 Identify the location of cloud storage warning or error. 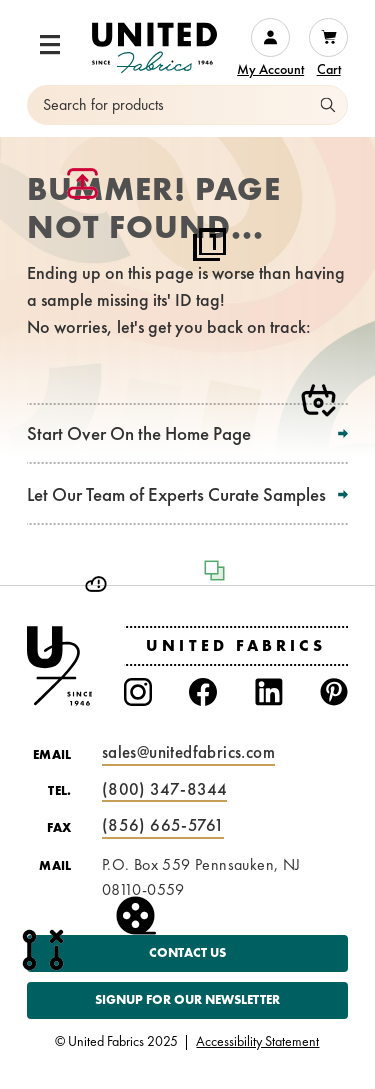
(96, 584).